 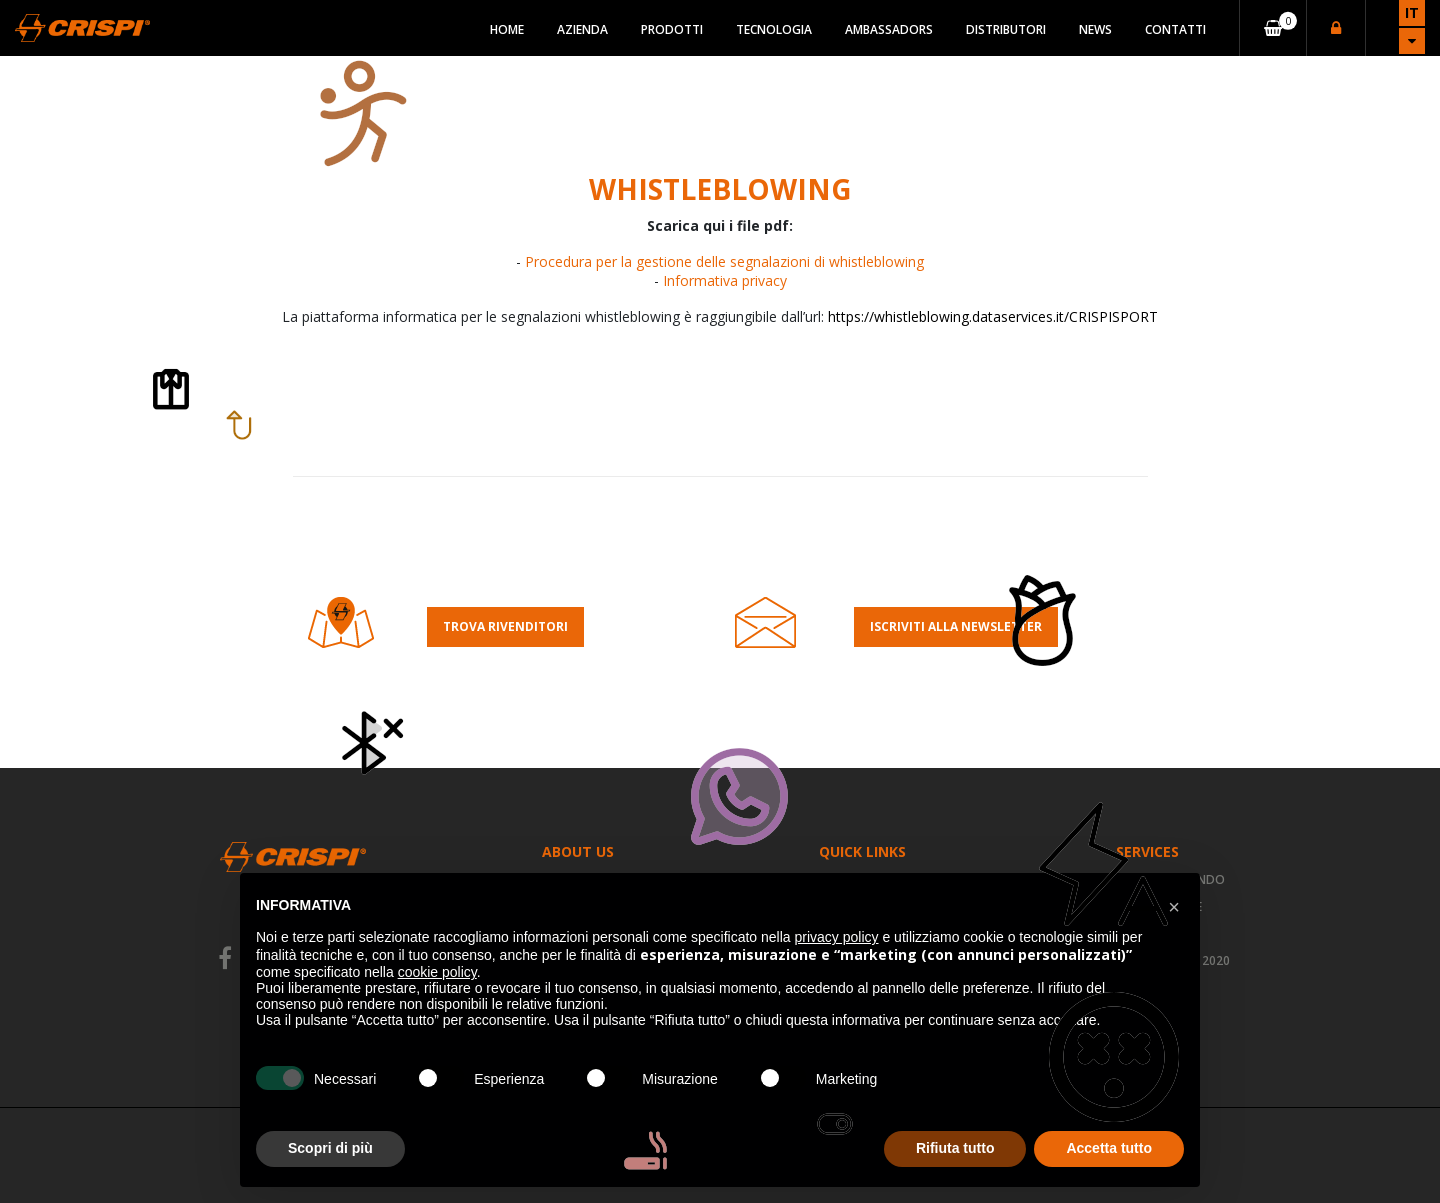 I want to click on undo or go back to previous state, so click(x=240, y=425).